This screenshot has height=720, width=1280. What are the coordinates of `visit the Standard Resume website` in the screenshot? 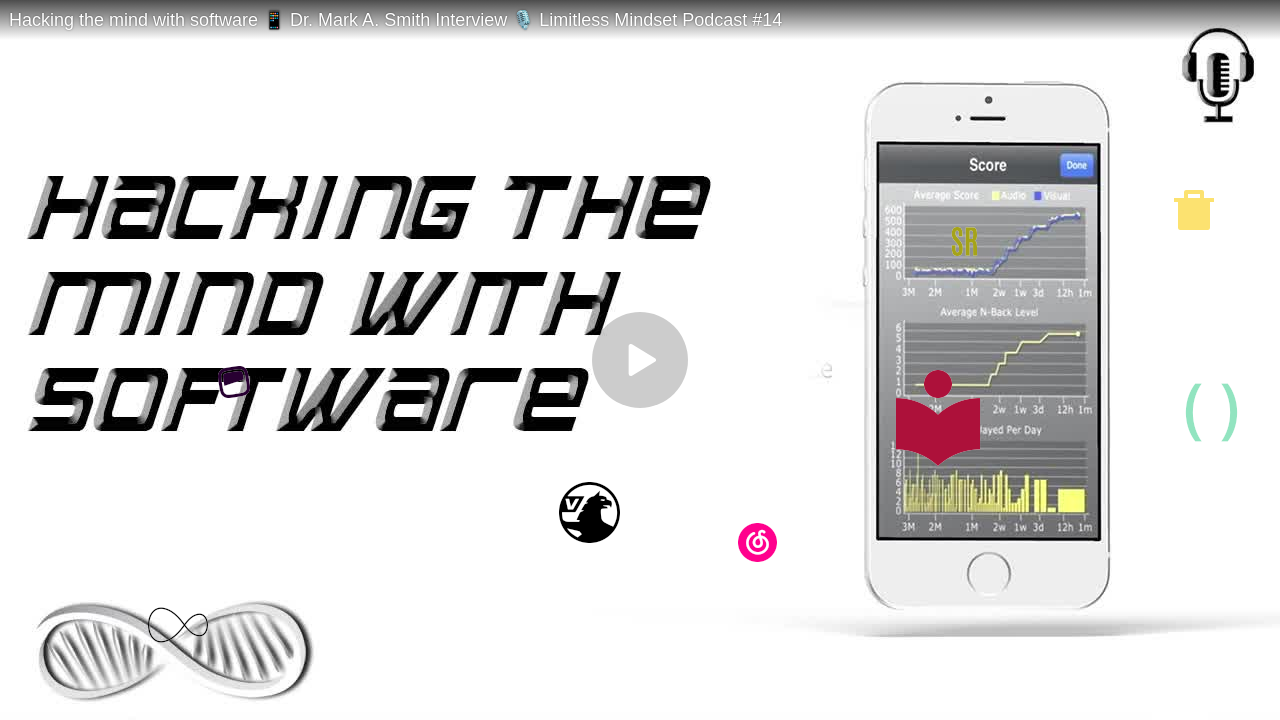 It's located at (964, 241).